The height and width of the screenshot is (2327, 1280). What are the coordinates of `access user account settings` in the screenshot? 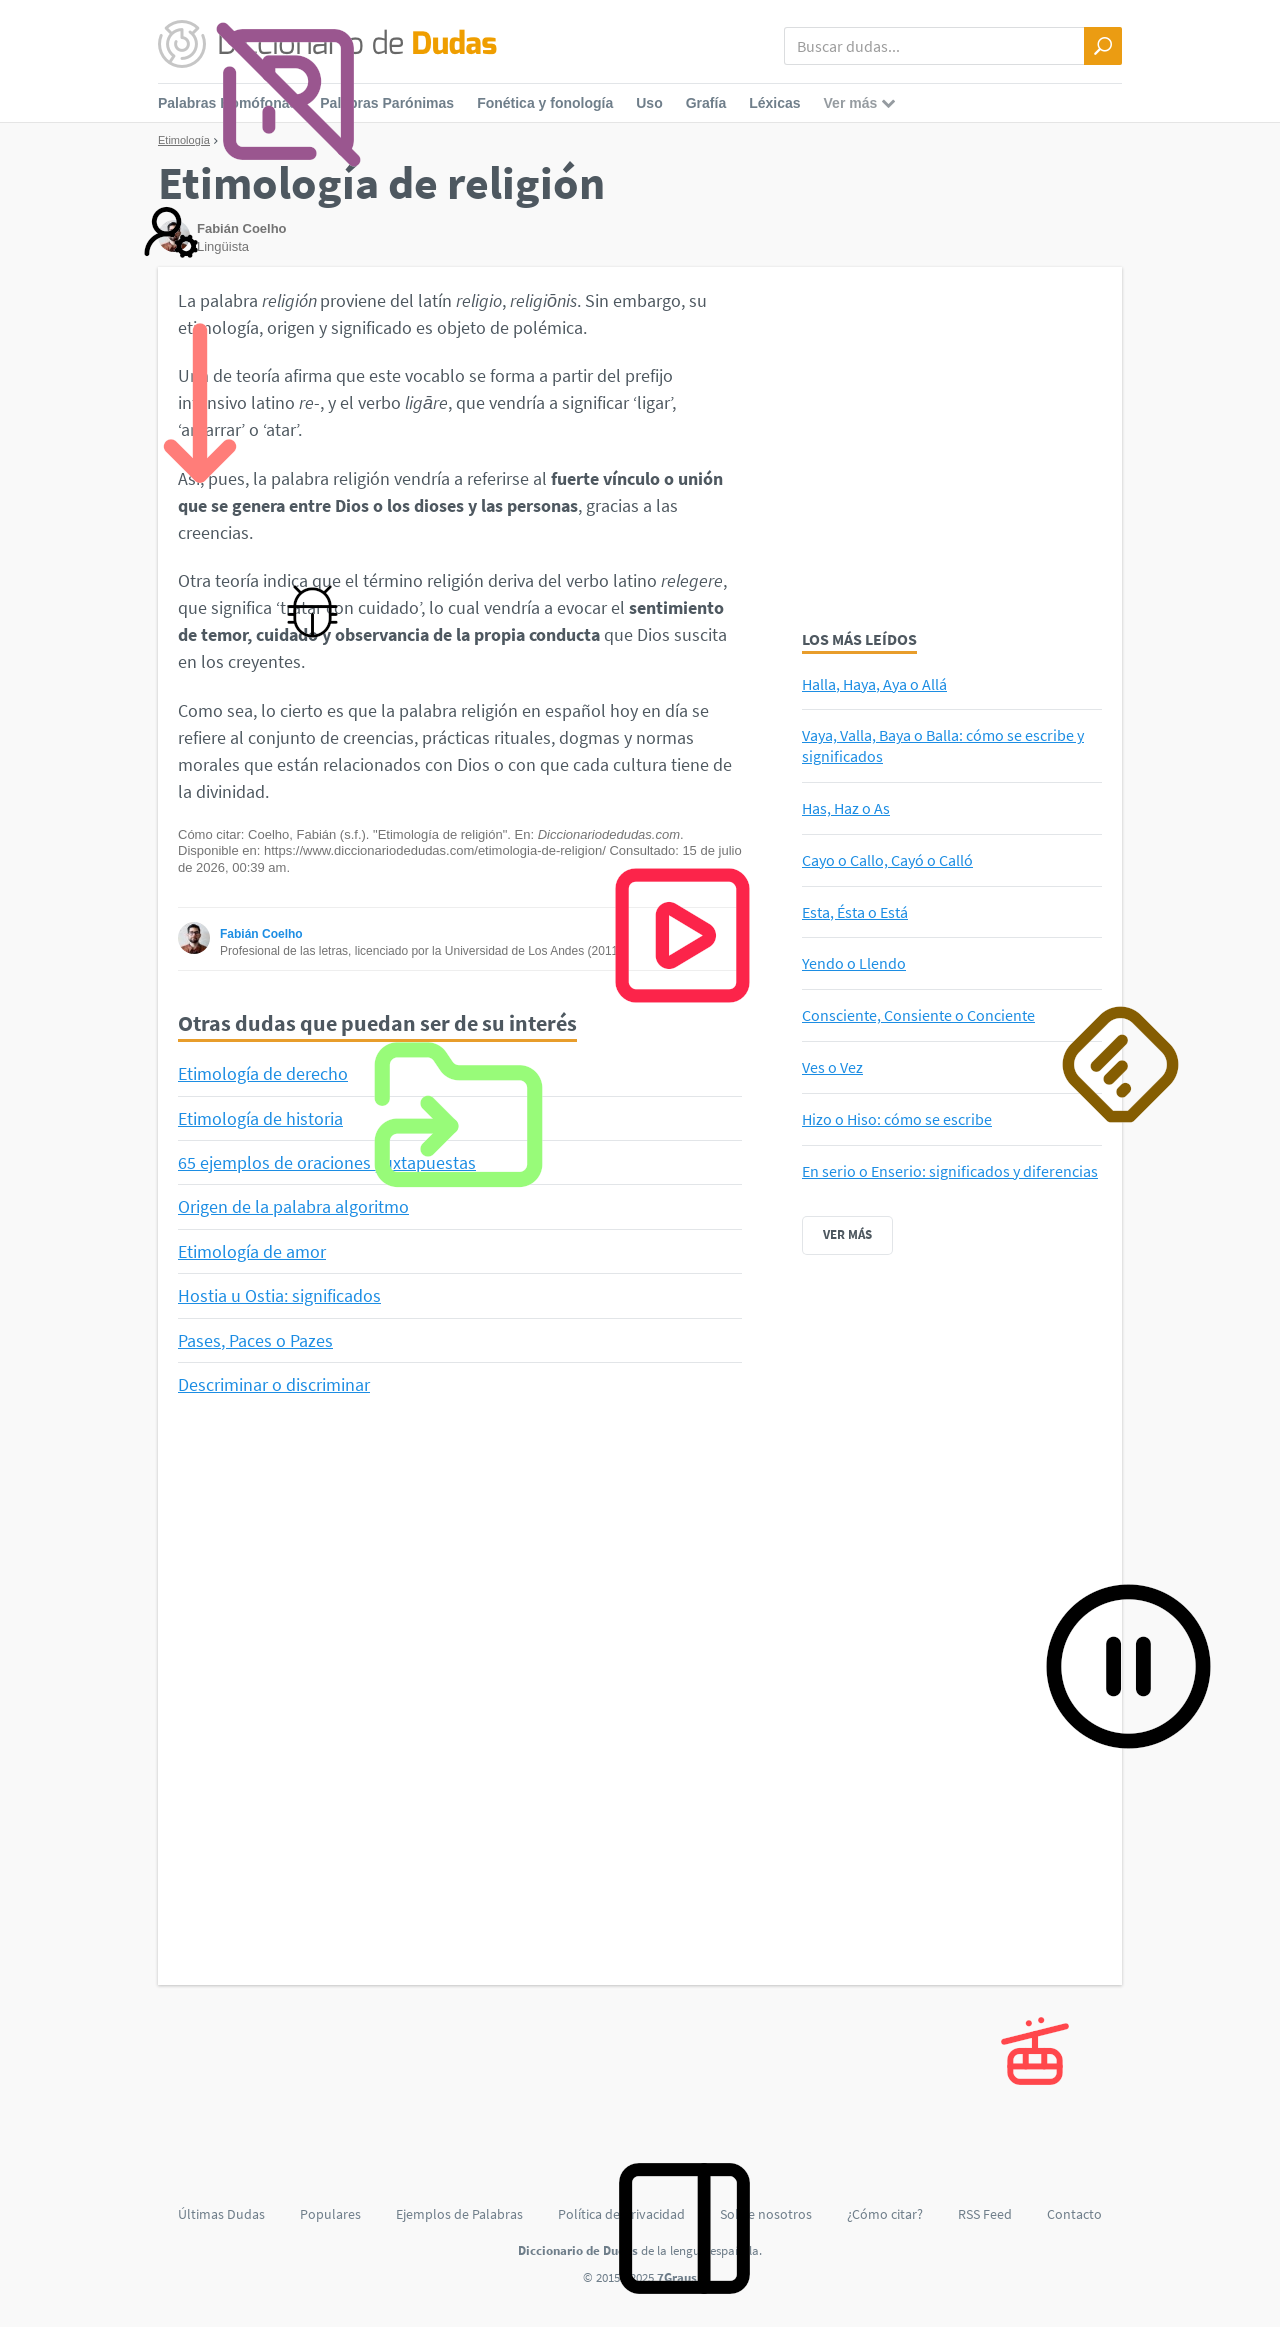 It's located at (171, 231).